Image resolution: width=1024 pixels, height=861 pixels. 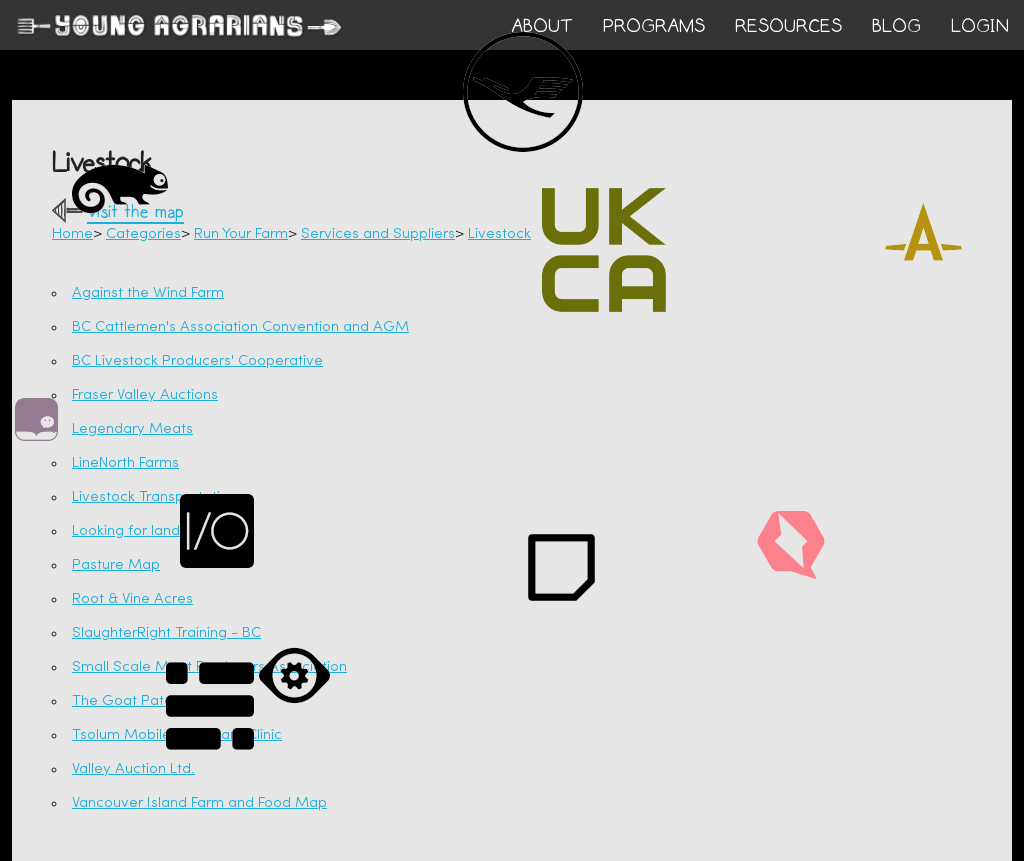 What do you see at coordinates (36, 419) in the screenshot?
I see `open the WeRead app` at bounding box center [36, 419].